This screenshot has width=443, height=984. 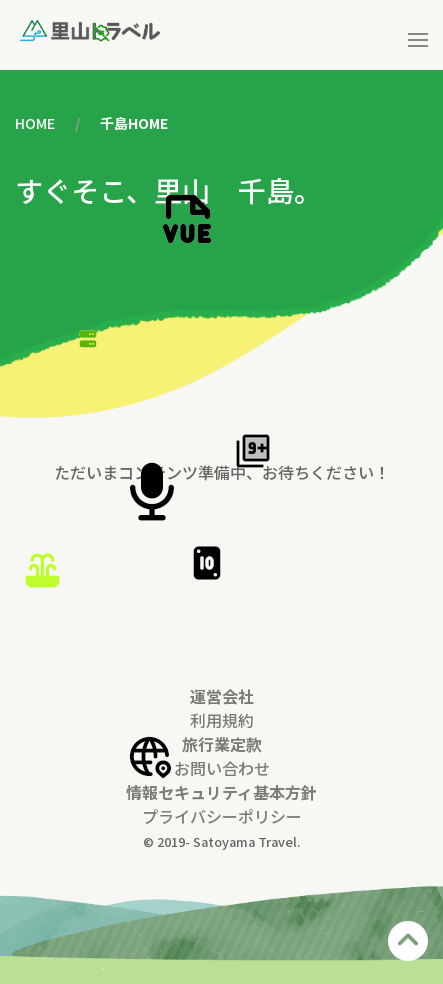 I want to click on access server settings or management, so click(x=88, y=339).